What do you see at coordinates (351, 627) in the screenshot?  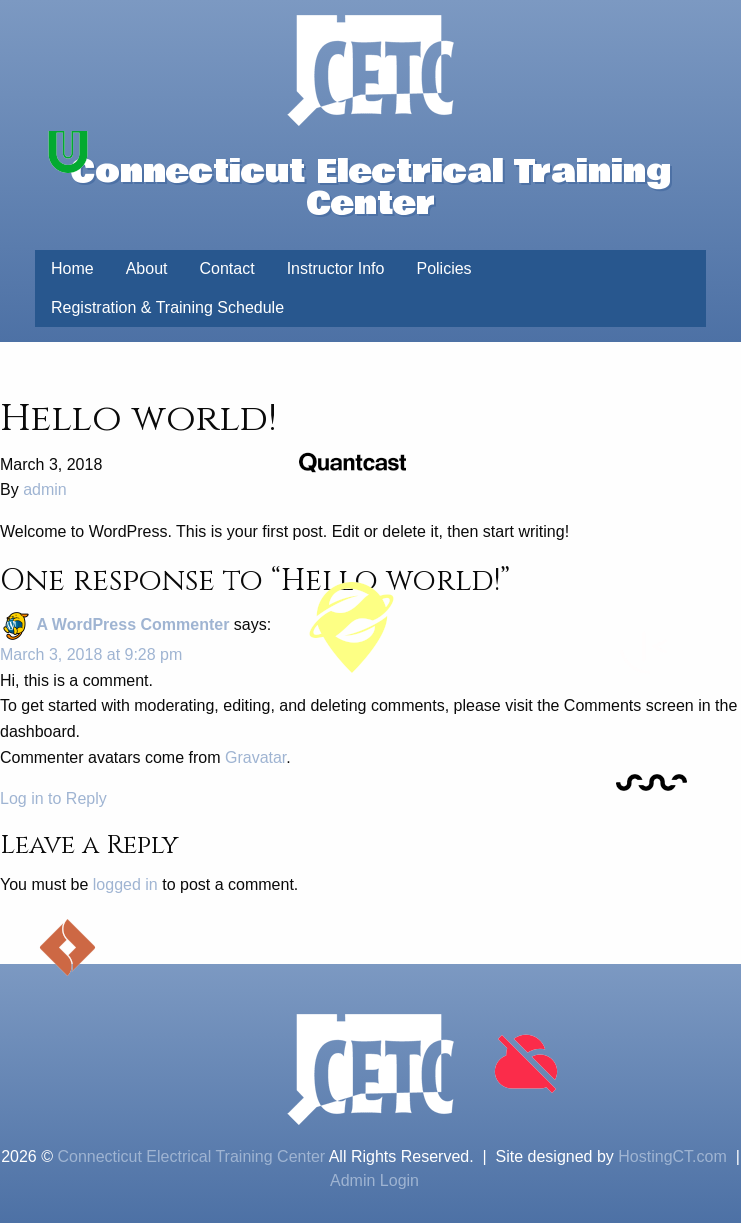 I see `open organic maps app` at bounding box center [351, 627].